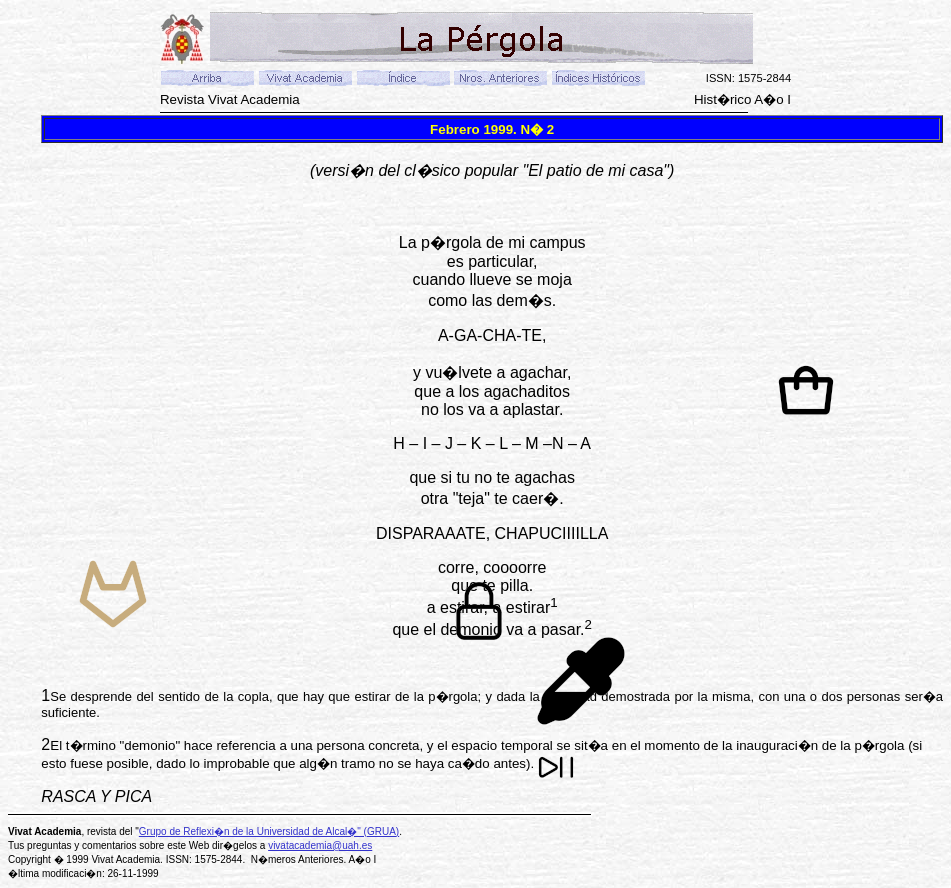  I want to click on indicates a locked or secured item, so click(479, 611).